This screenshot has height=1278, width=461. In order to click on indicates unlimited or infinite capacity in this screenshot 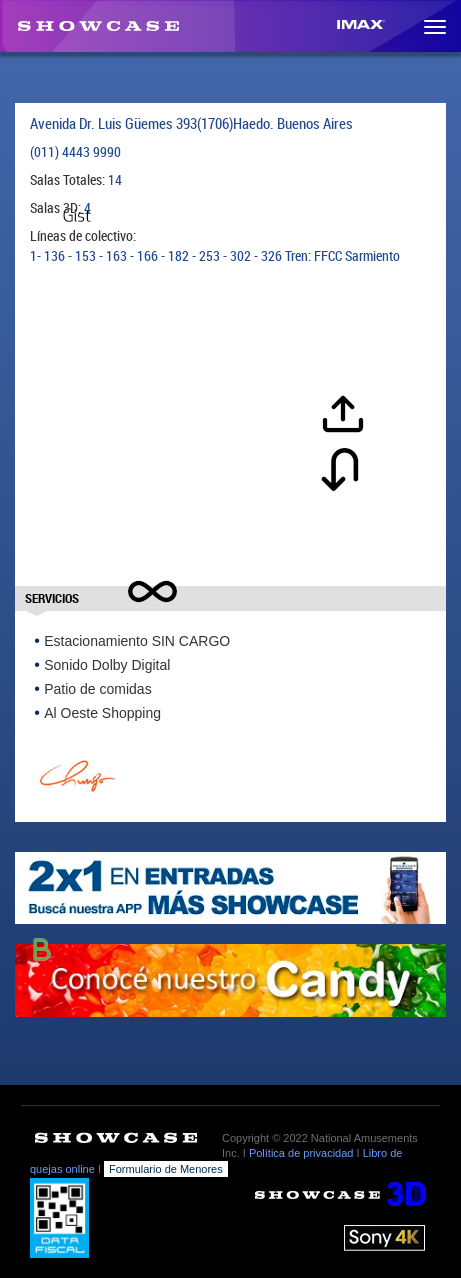, I will do `click(152, 591)`.